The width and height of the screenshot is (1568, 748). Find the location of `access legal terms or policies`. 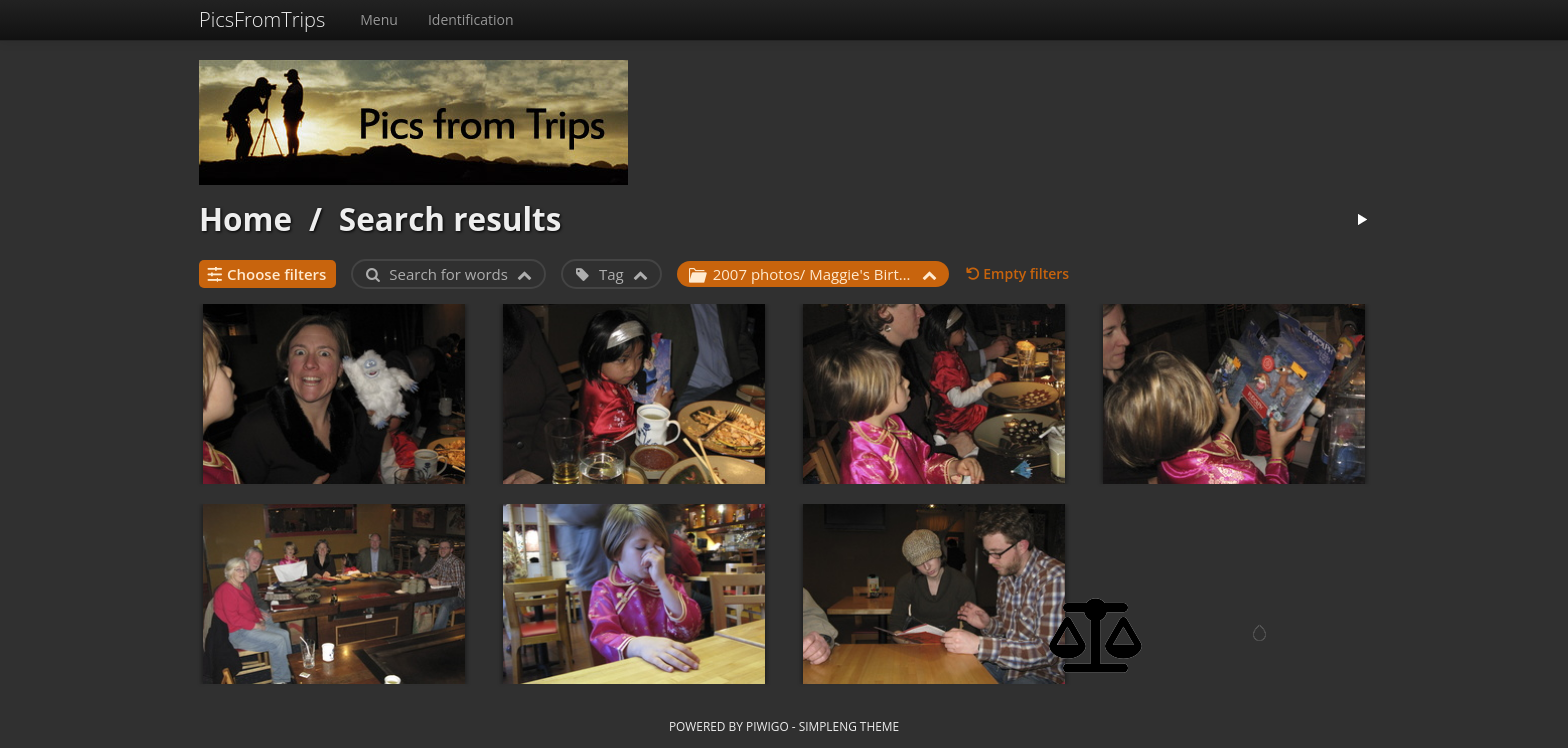

access legal terms or policies is located at coordinates (1095, 635).